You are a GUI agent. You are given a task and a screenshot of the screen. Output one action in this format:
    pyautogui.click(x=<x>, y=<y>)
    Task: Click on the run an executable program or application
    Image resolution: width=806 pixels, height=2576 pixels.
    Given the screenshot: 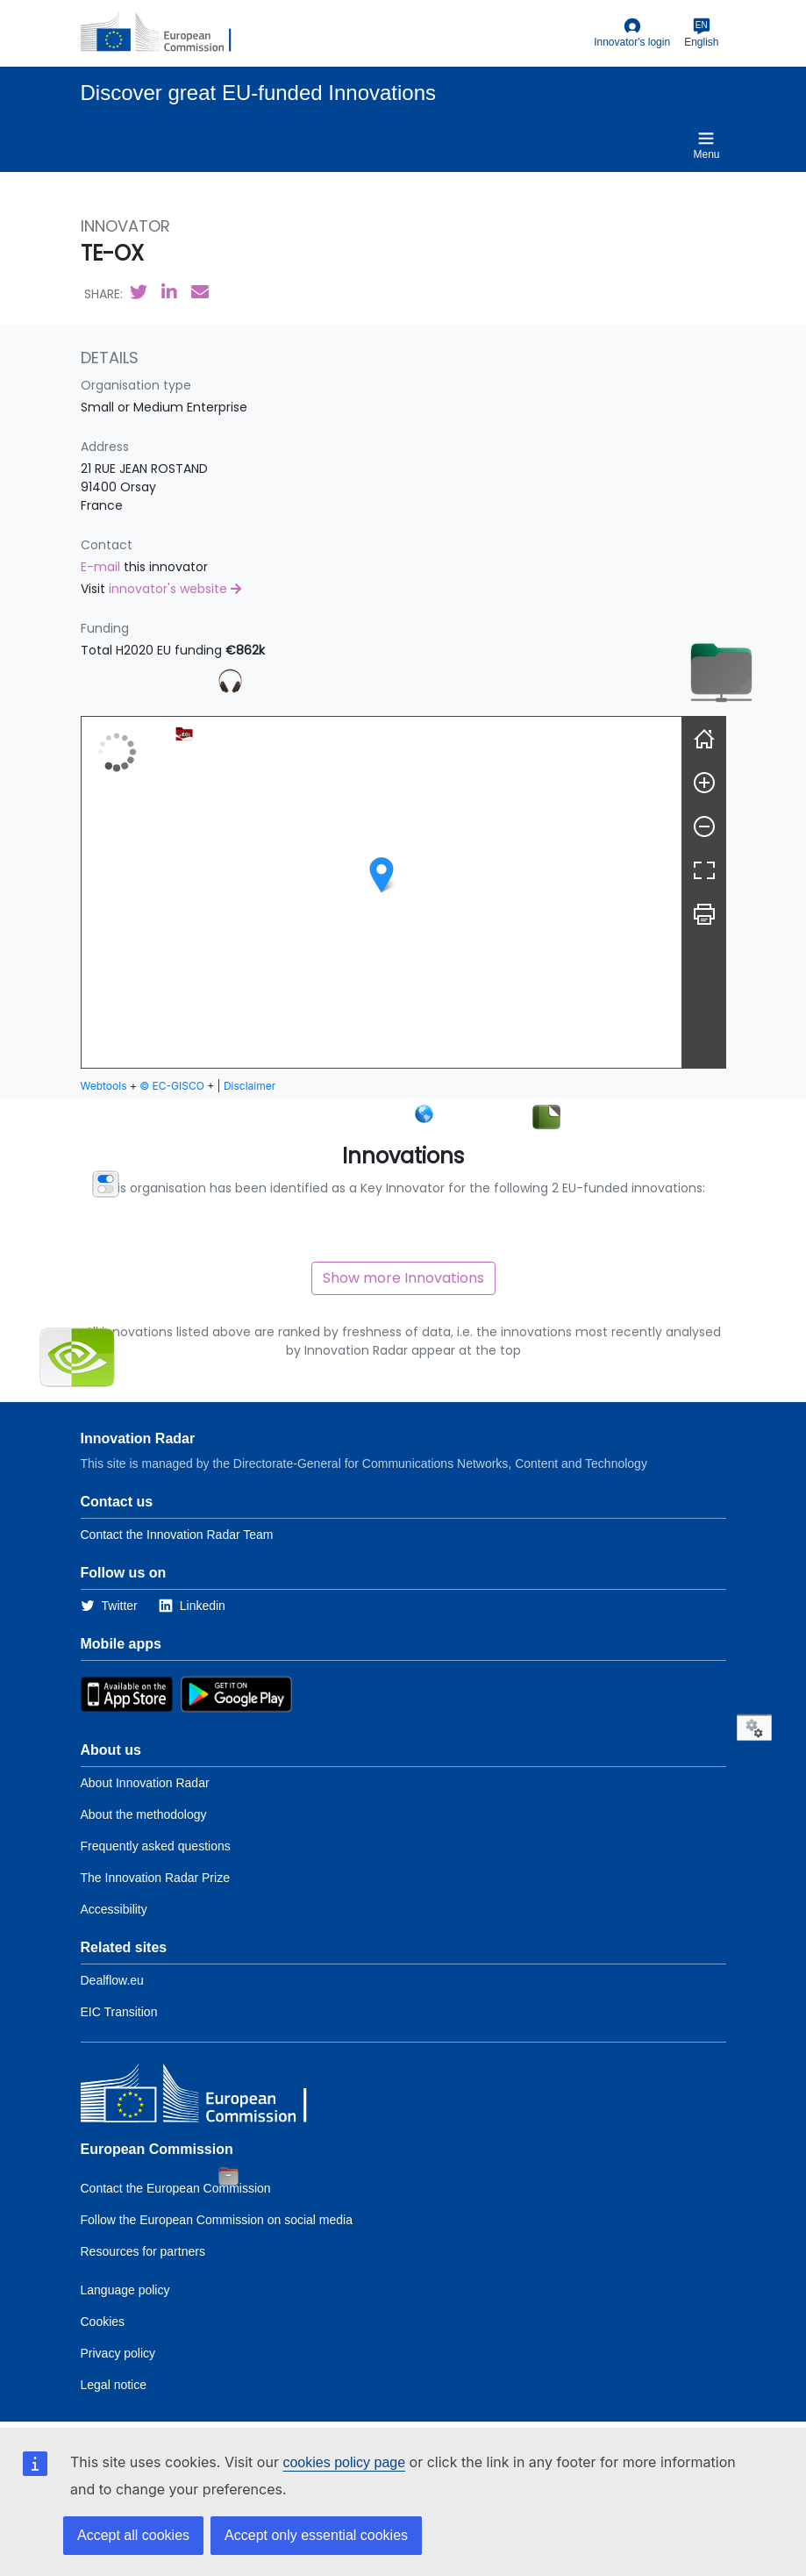 What is the action you would take?
    pyautogui.click(x=754, y=1728)
    